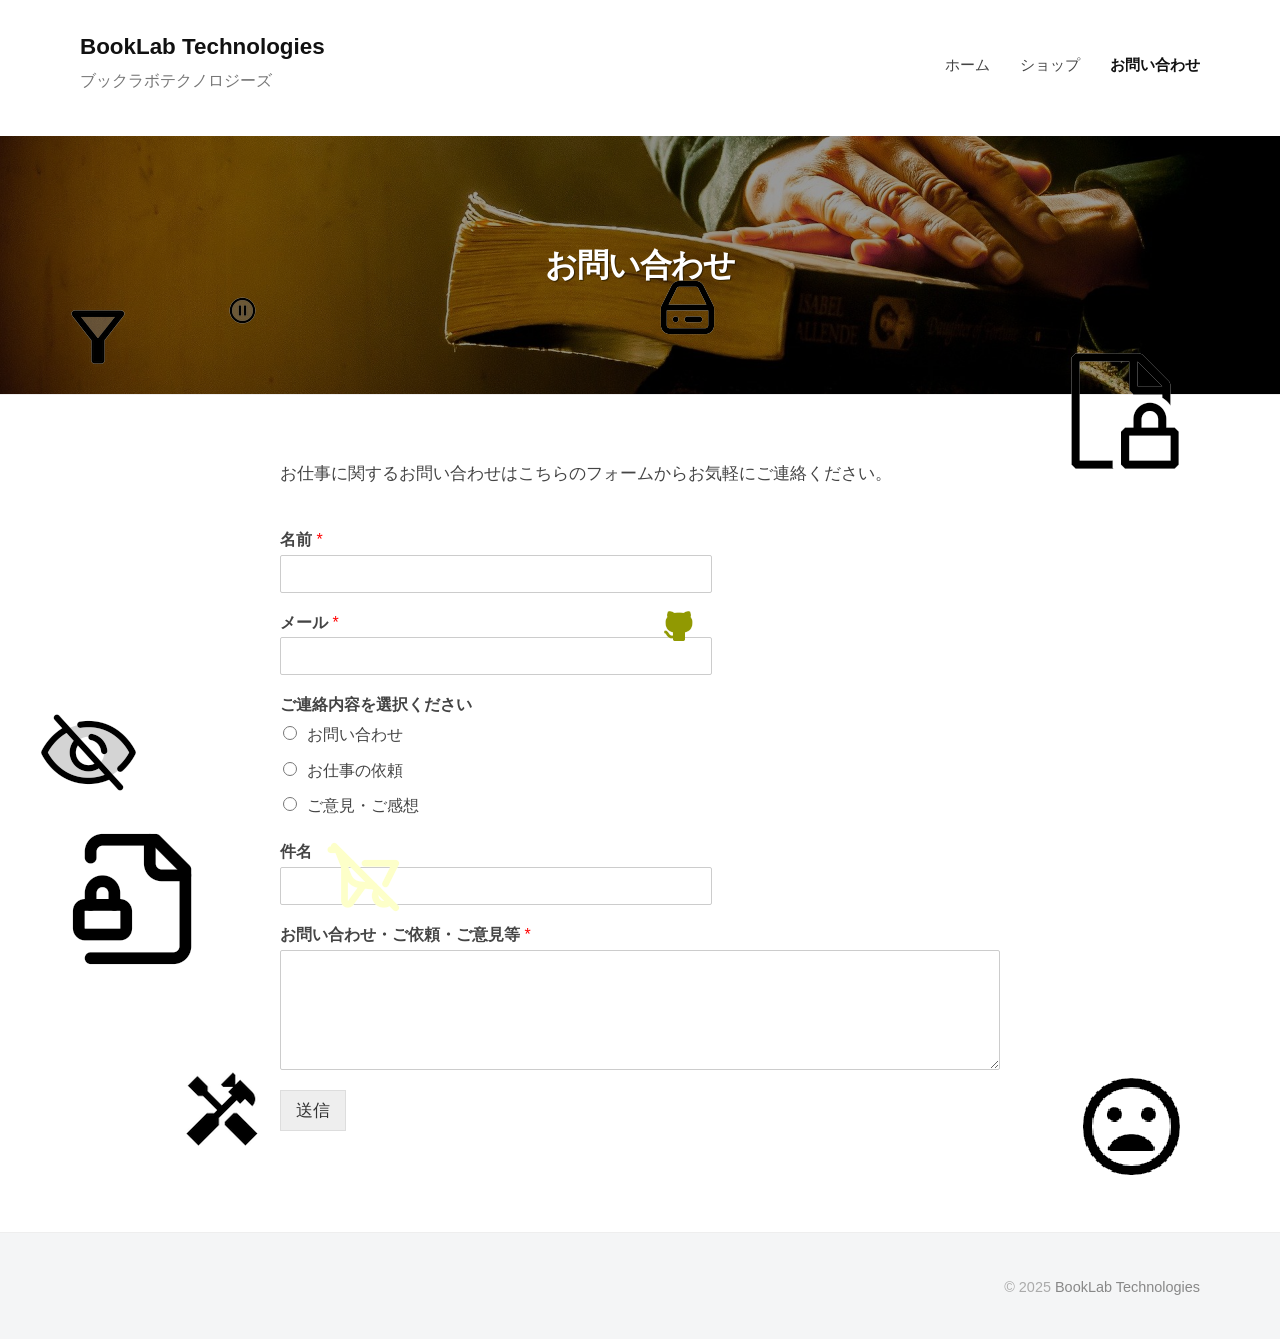 This screenshot has height=1339, width=1280. I want to click on pause media playback, so click(242, 310).